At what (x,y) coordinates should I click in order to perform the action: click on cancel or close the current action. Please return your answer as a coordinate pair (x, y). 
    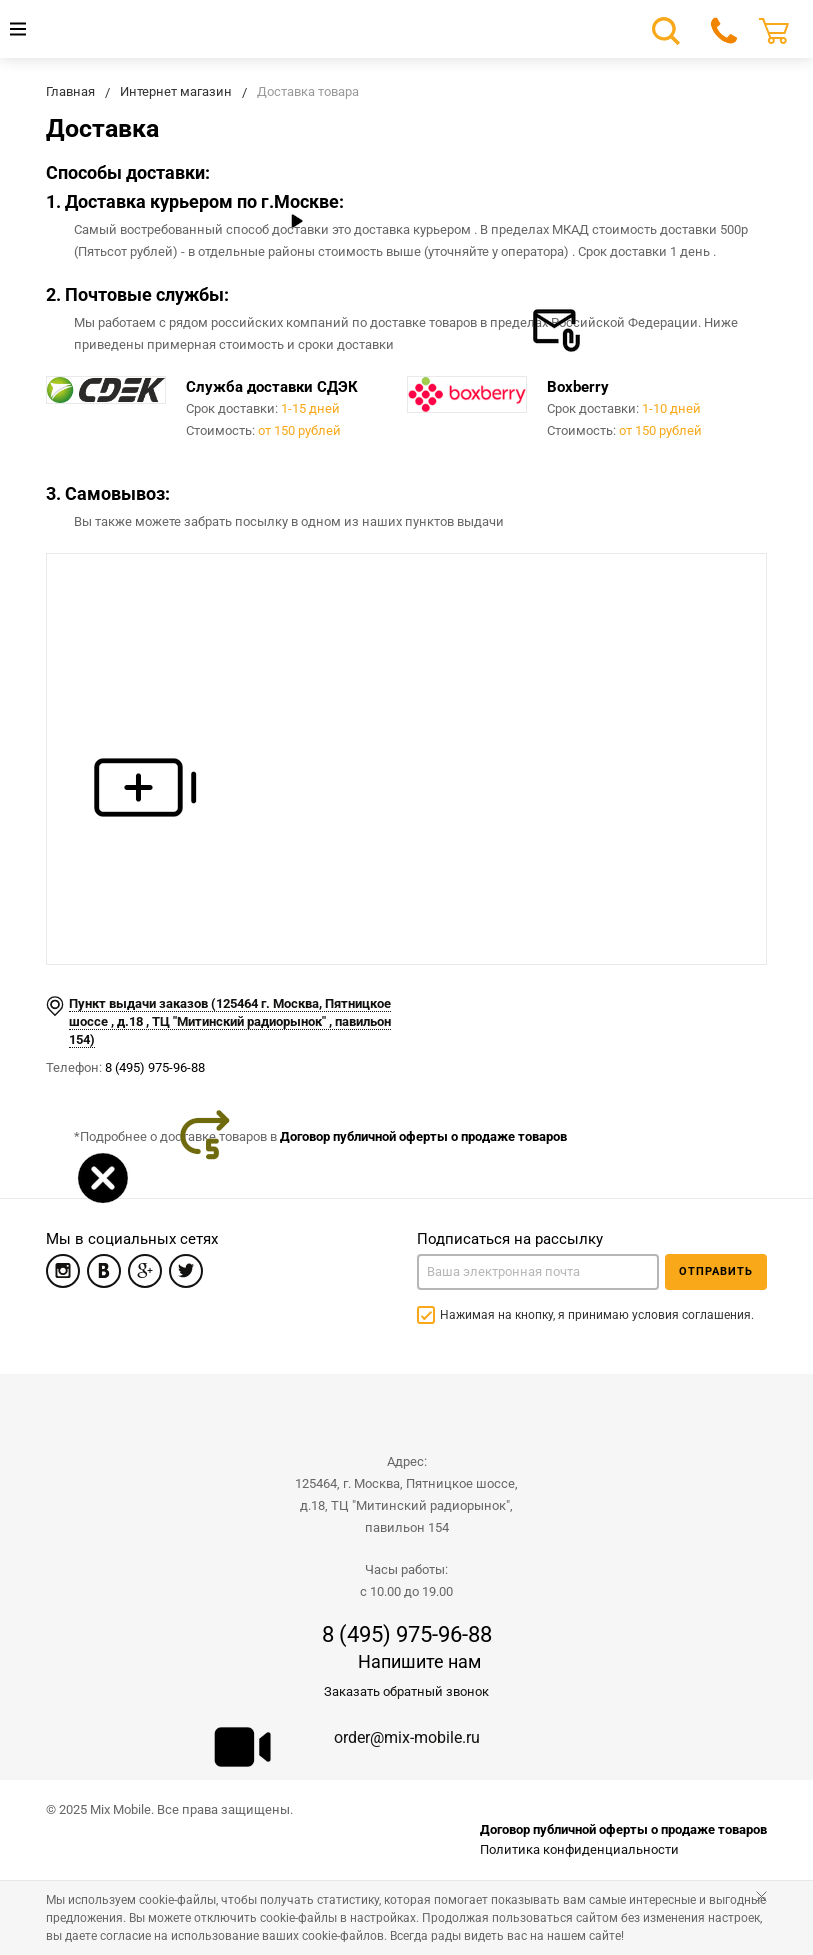
    Looking at the image, I should click on (103, 1178).